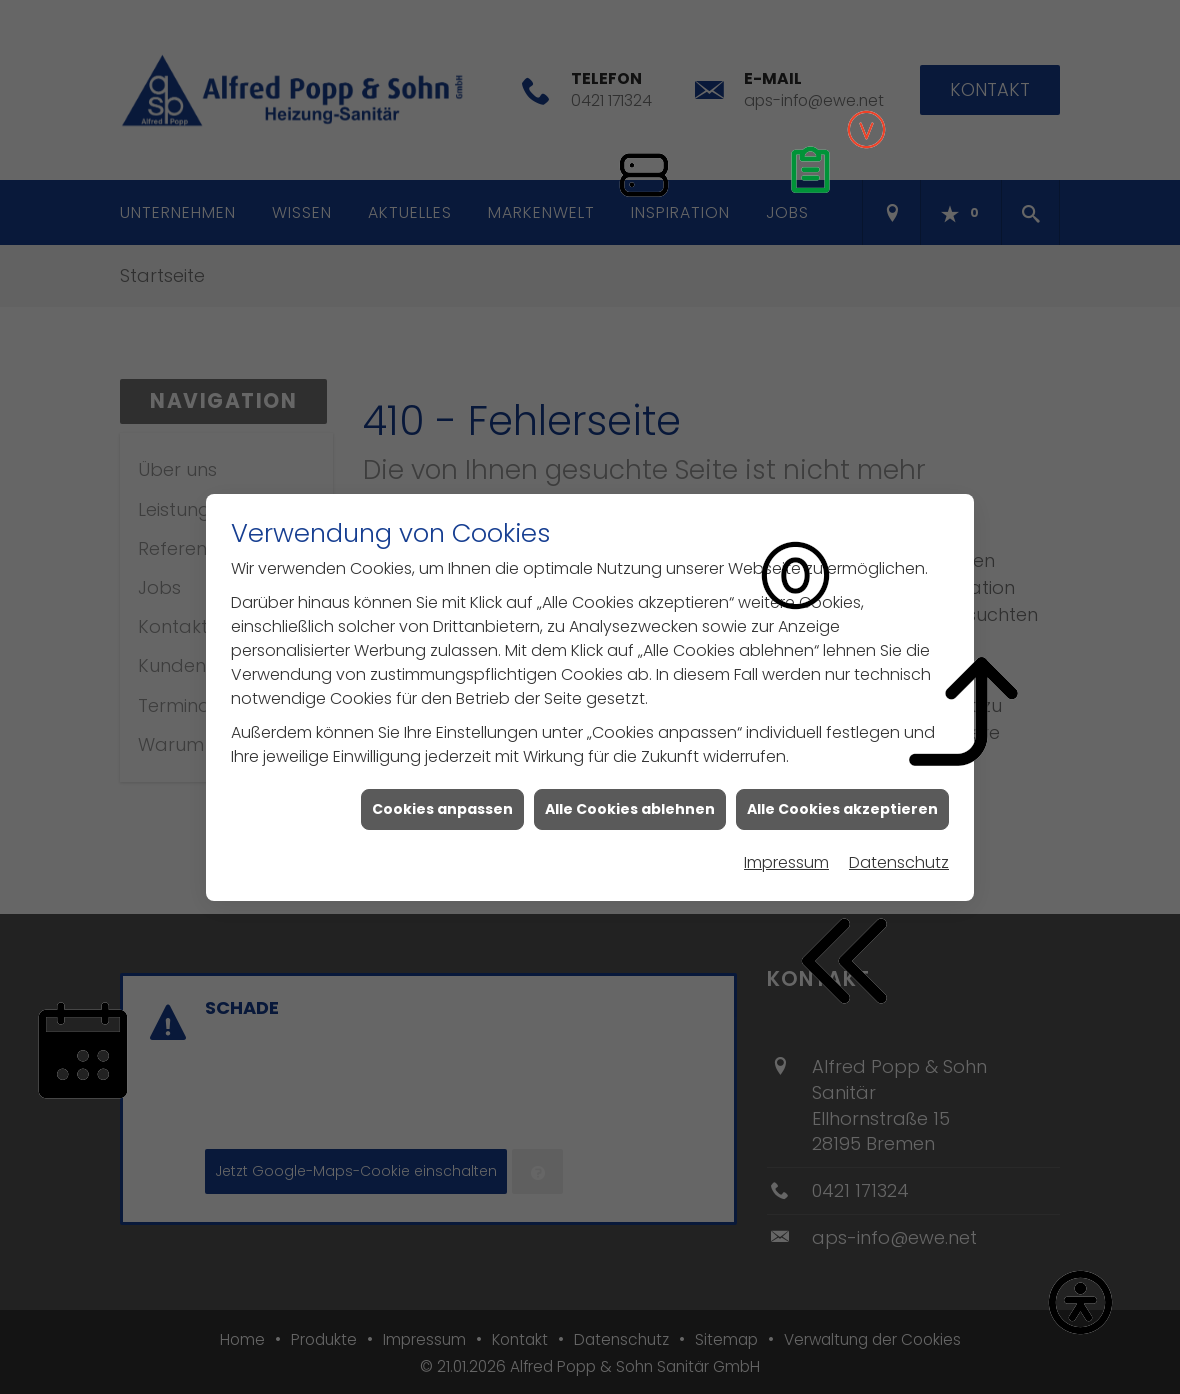 The height and width of the screenshot is (1394, 1180). What do you see at coordinates (848, 961) in the screenshot?
I see `go back to the beginning` at bounding box center [848, 961].